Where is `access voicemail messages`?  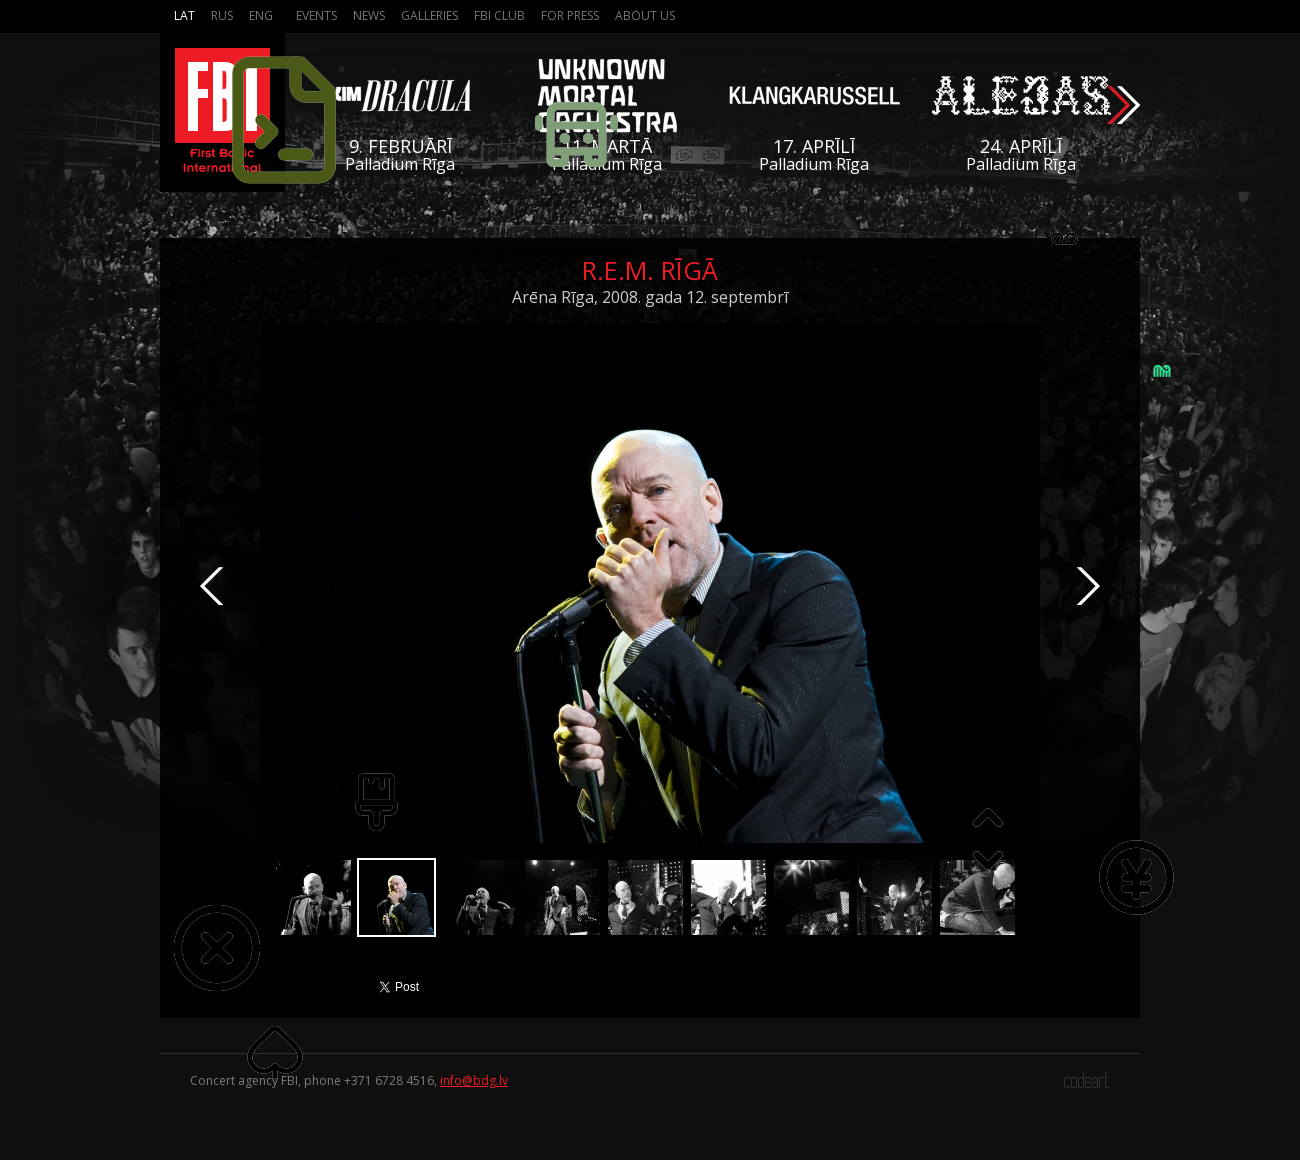
access voicemail messages is located at coordinates (1064, 238).